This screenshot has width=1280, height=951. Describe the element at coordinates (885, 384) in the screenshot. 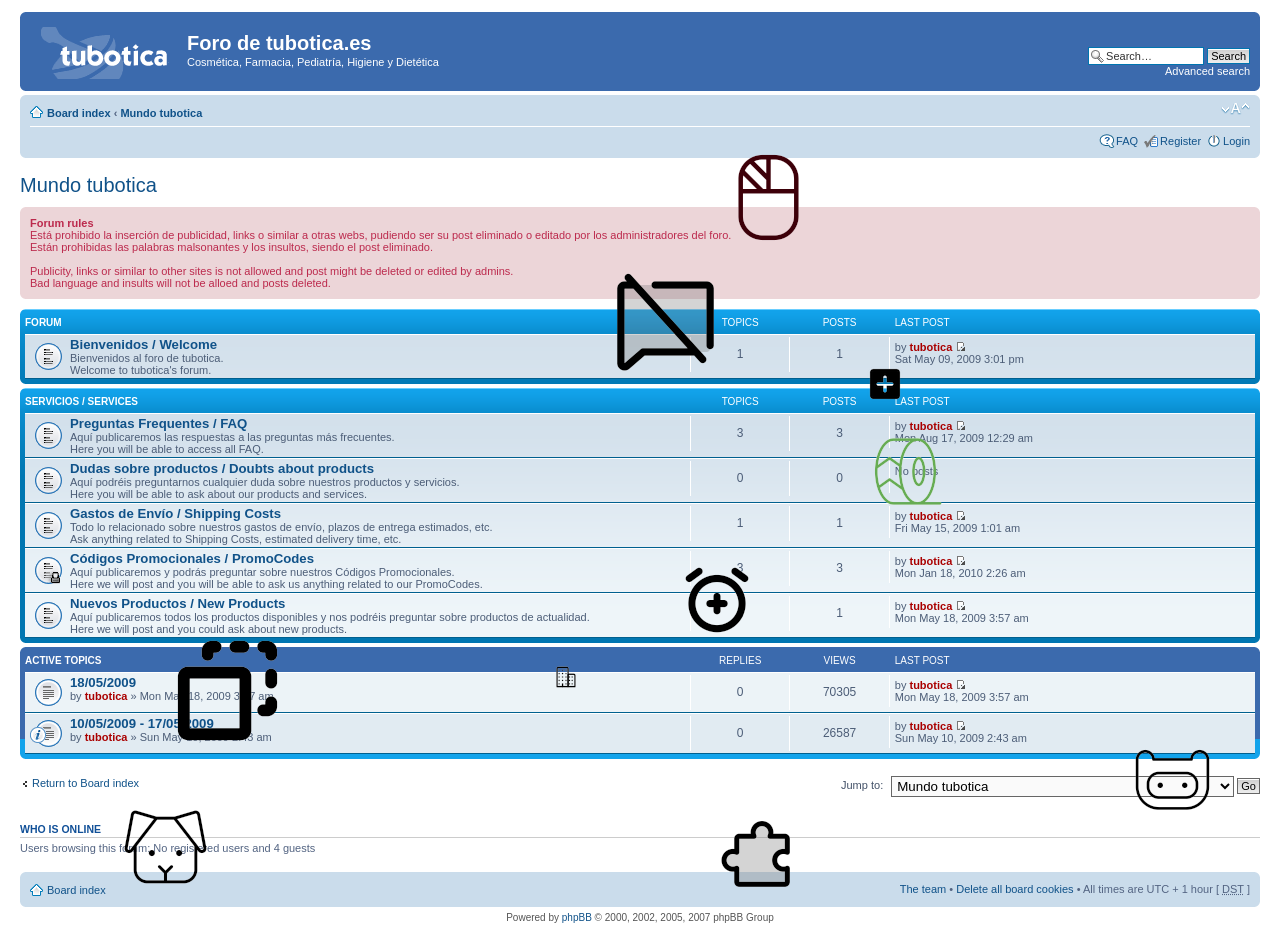

I see `add a new item or content` at that location.